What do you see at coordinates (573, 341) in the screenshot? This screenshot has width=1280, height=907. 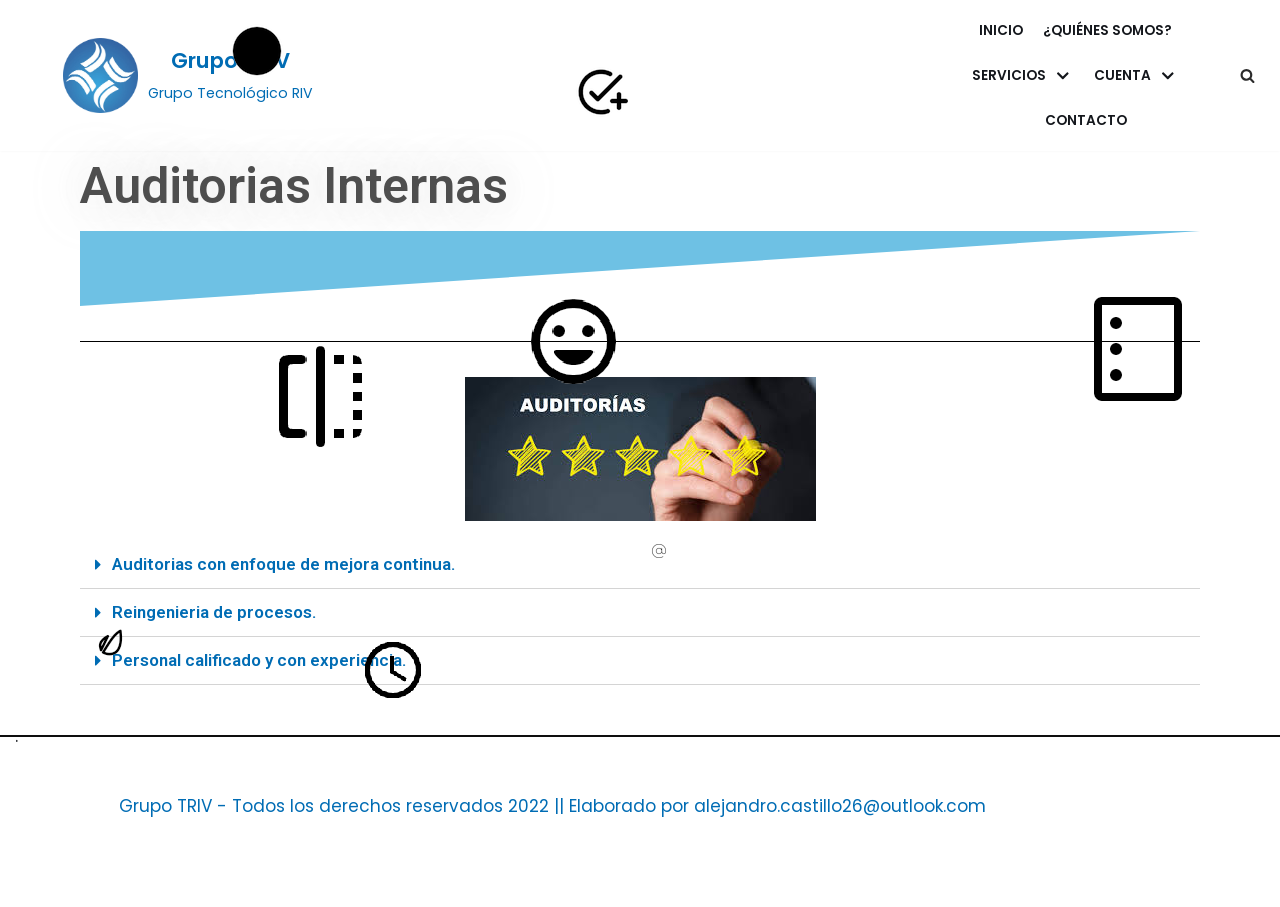 I see `tag people in a photo` at bounding box center [573, 341].